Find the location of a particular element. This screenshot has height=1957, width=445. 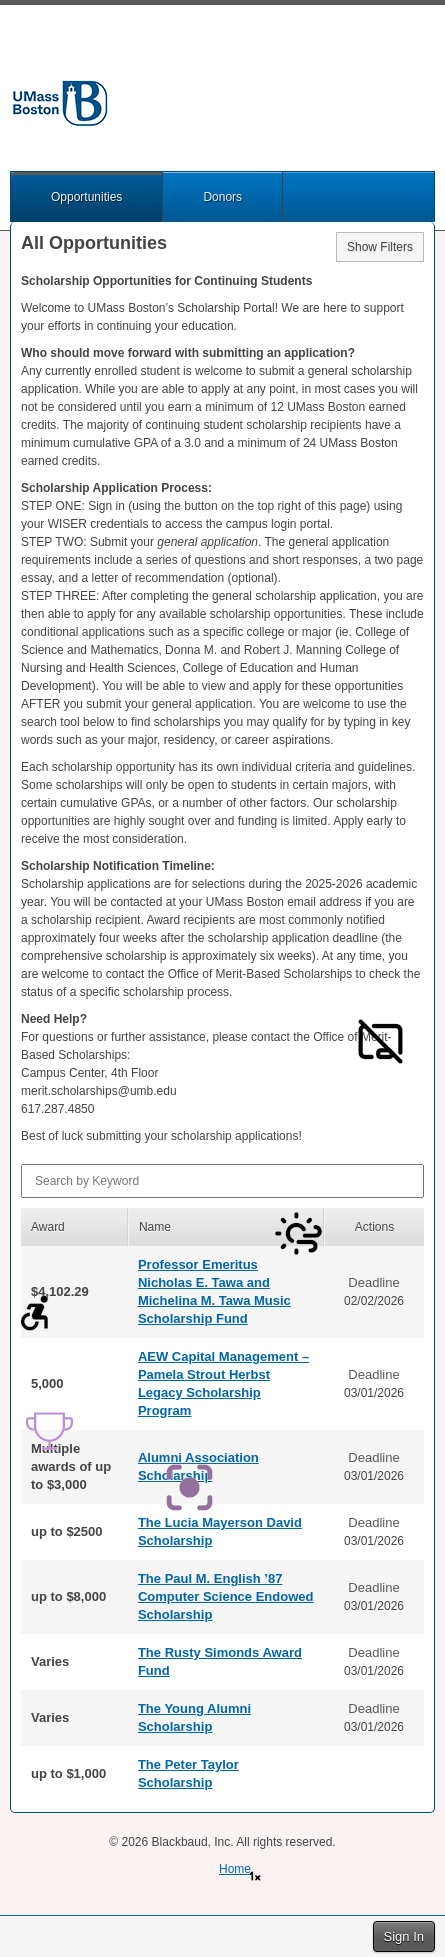

presentation mode disabled is located at coordinates (380, 1041).